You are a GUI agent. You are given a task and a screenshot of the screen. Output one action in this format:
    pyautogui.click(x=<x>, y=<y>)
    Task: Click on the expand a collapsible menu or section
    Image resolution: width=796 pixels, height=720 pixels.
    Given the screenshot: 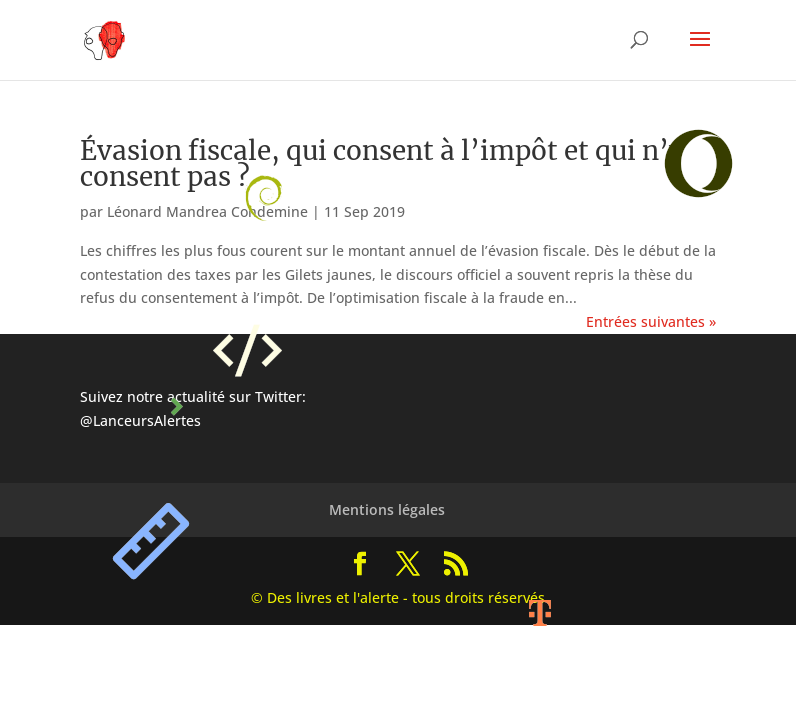 What is the action you would take?
    pyautogui.click(x=176, y=406)
    